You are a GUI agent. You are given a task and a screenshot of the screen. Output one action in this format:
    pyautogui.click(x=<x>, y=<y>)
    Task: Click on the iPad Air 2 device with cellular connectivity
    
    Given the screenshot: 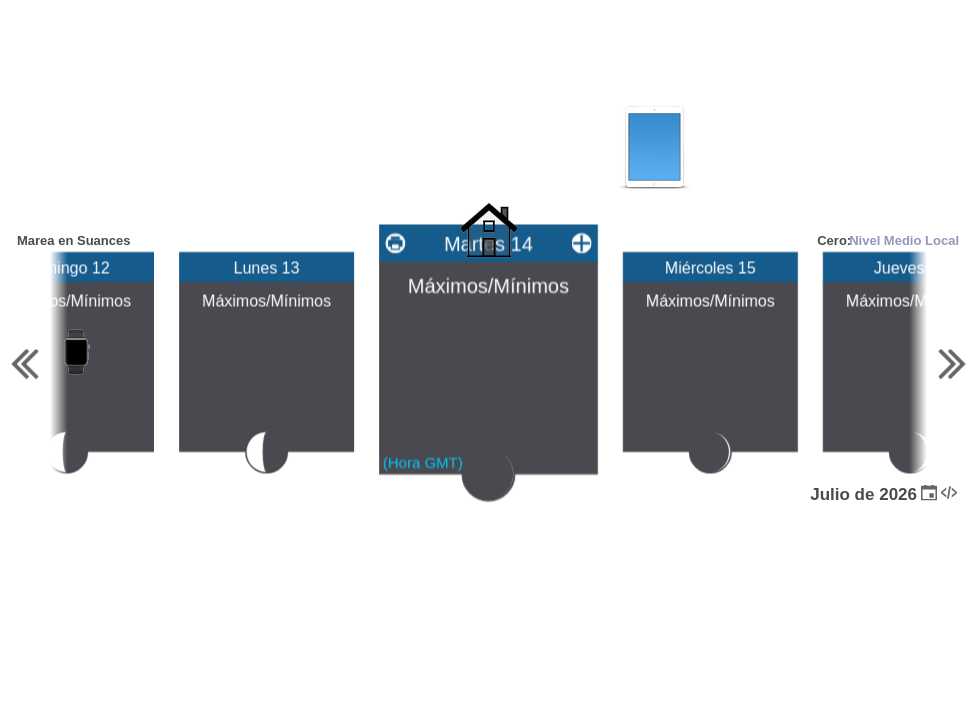 What is the action you would take?
    pyautogui.click(x=654, y=146)
    